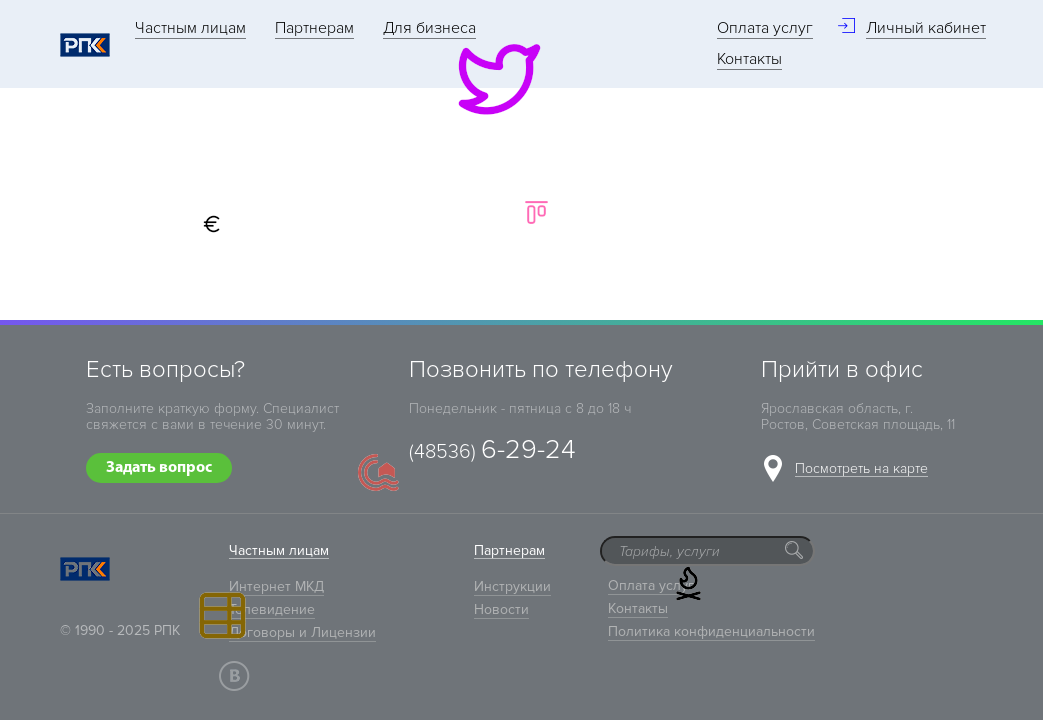 The height and width of the screenshot is (720, 1043). I want to click on access table settings or configuration options, so click(222, 615).